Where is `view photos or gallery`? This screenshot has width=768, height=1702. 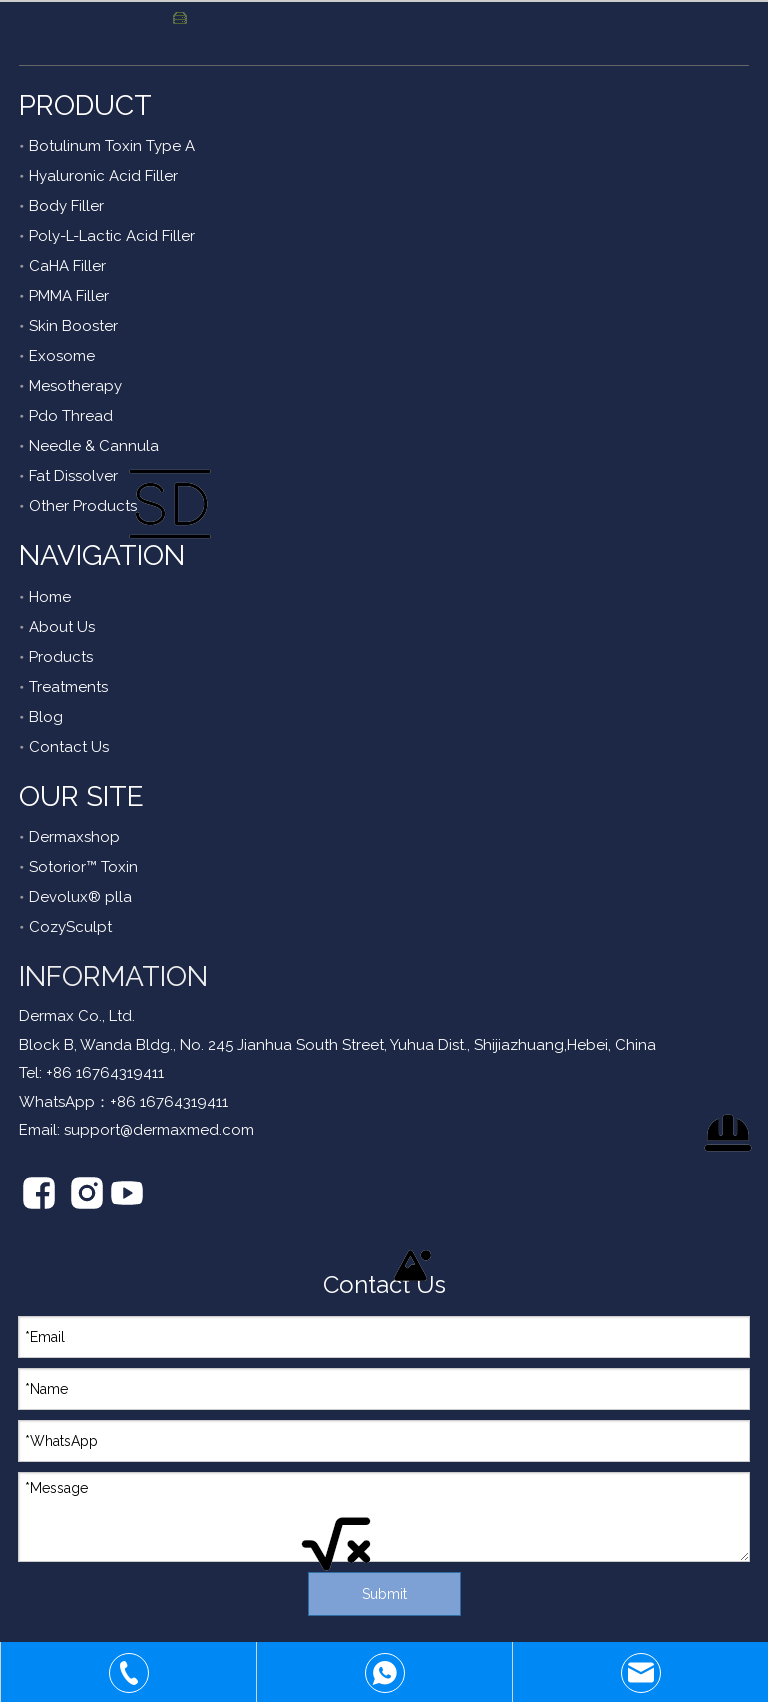 view photos or gallery is located at coordinates (412, 1266).